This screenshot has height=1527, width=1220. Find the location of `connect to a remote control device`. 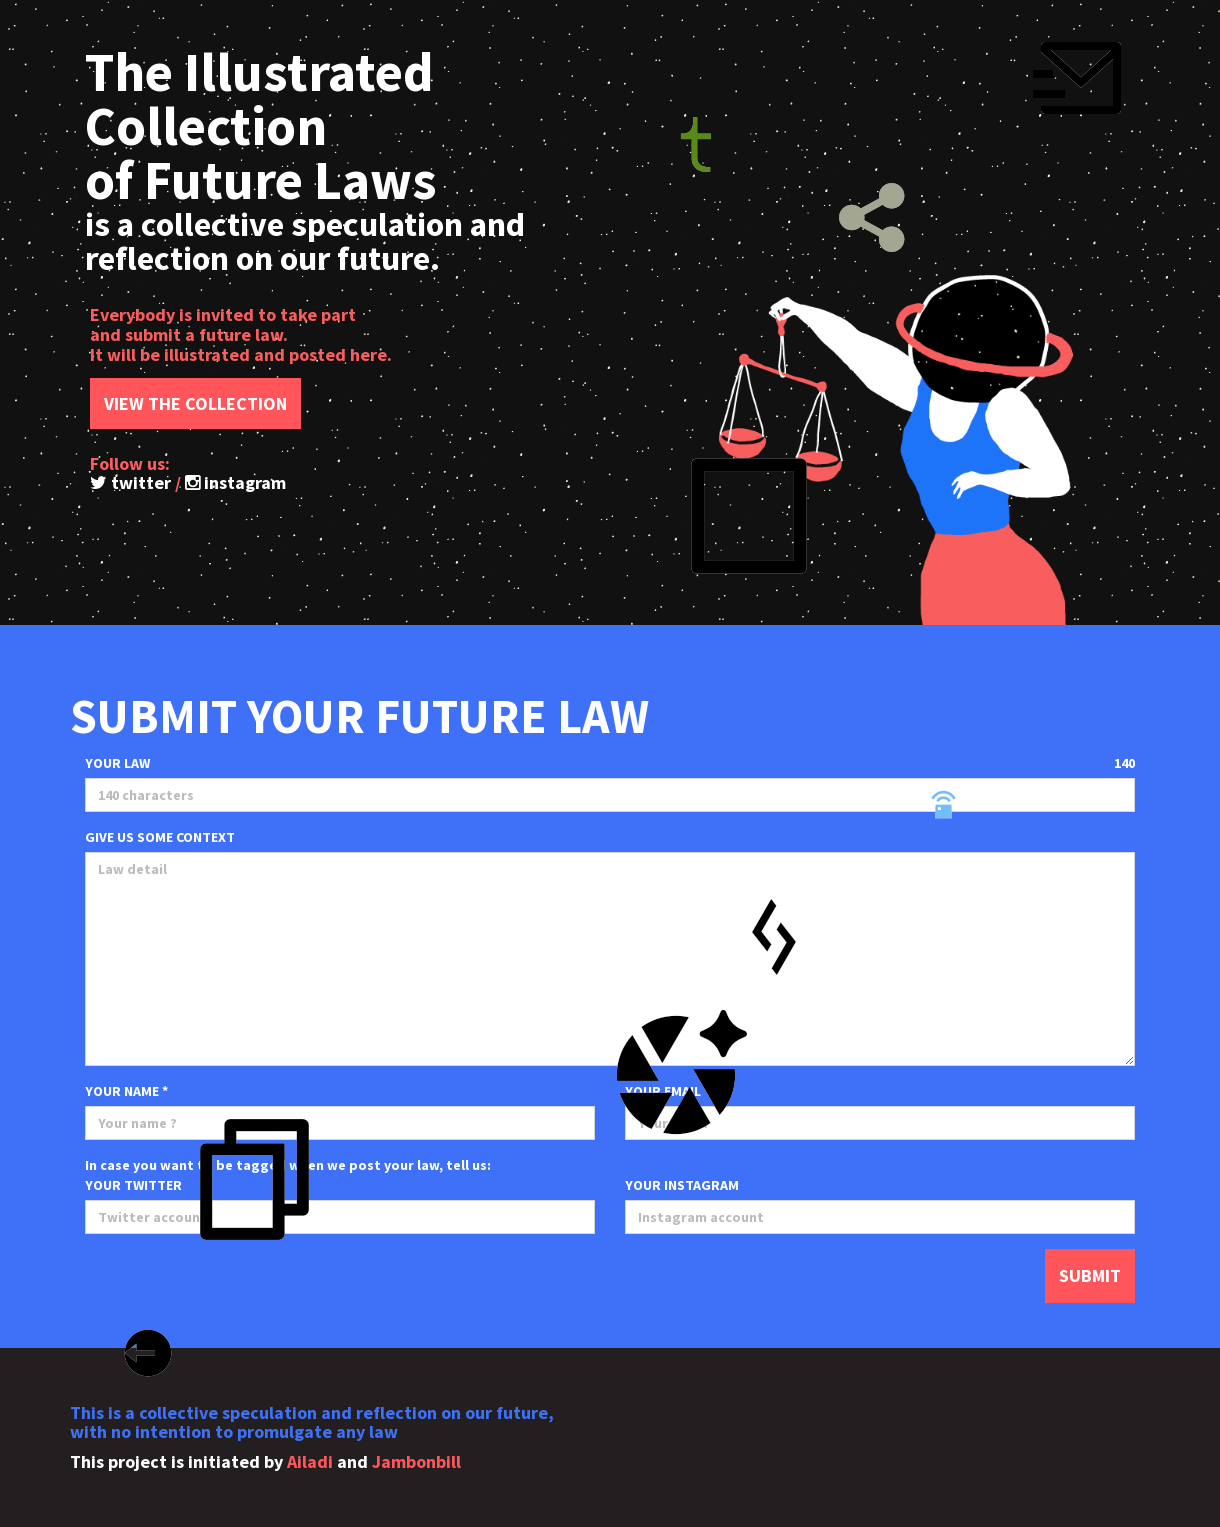

connect to a remote control device is located at coordinates (943, 804).